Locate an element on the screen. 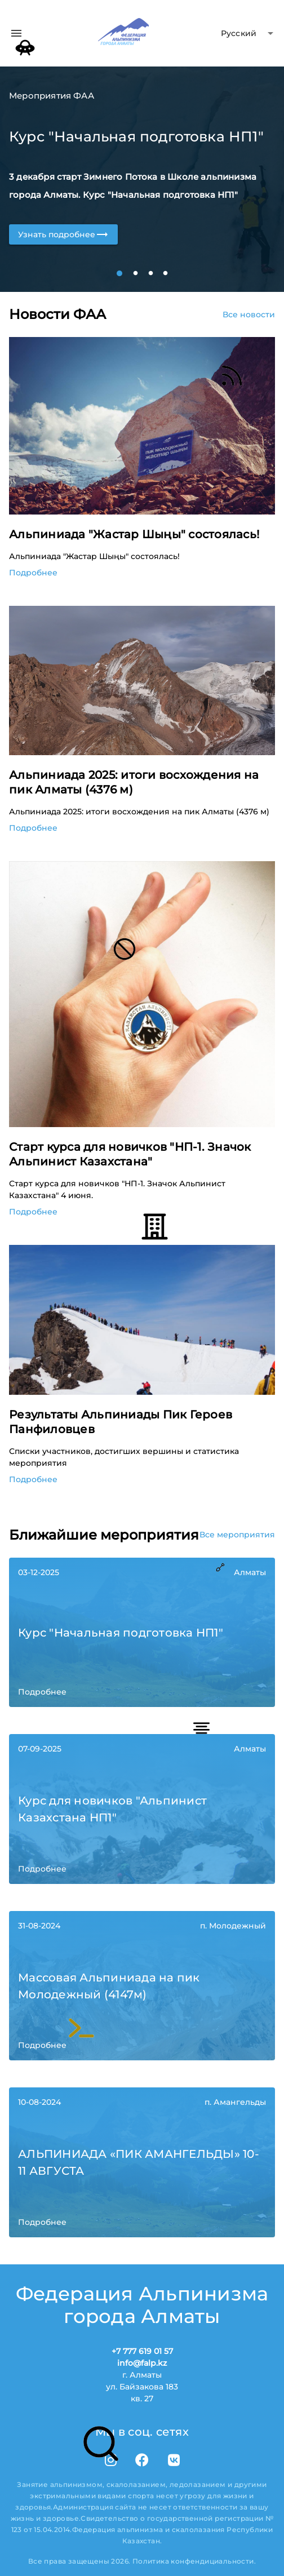  indicates a blocked or prohibited action is located at coordinates (125, 949).